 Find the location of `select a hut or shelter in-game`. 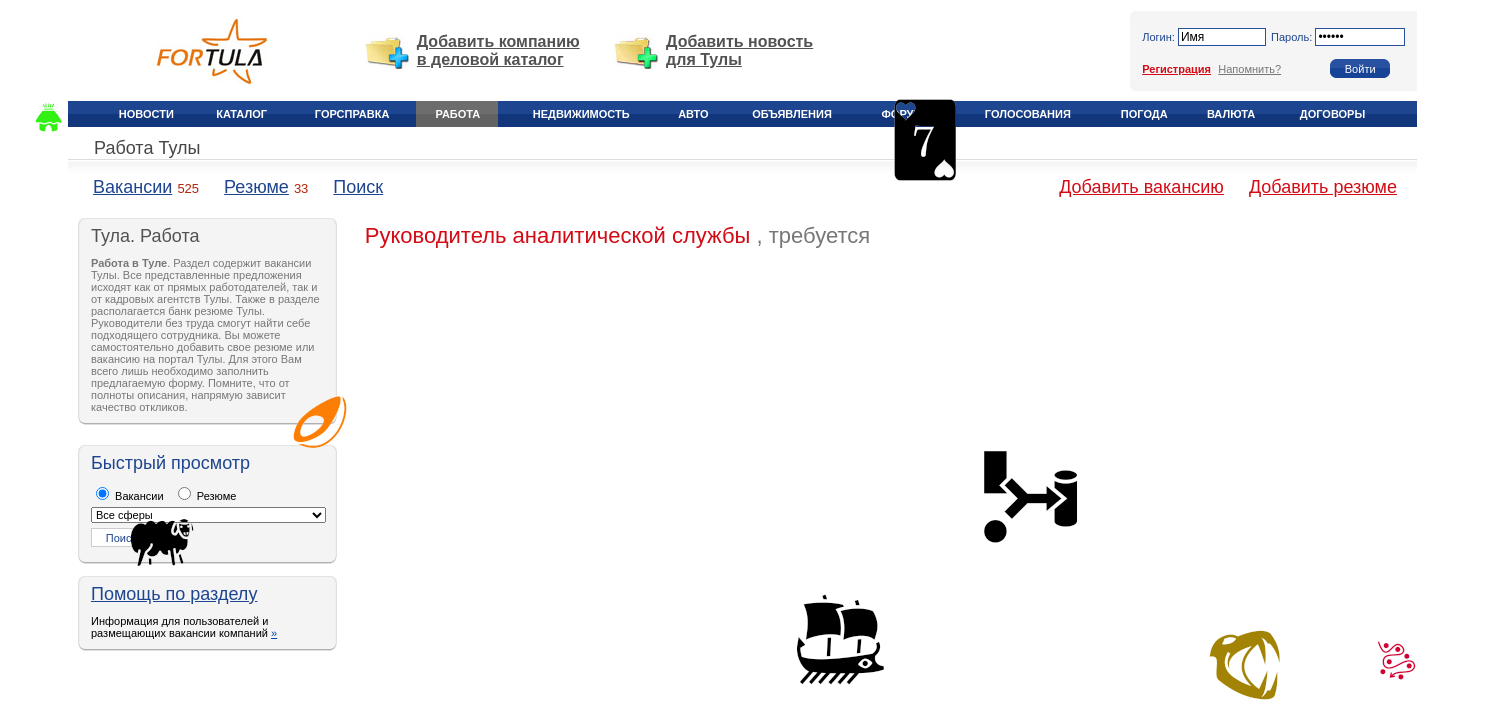

select a hut or shelter in-game is located at coordinates (48, 117).